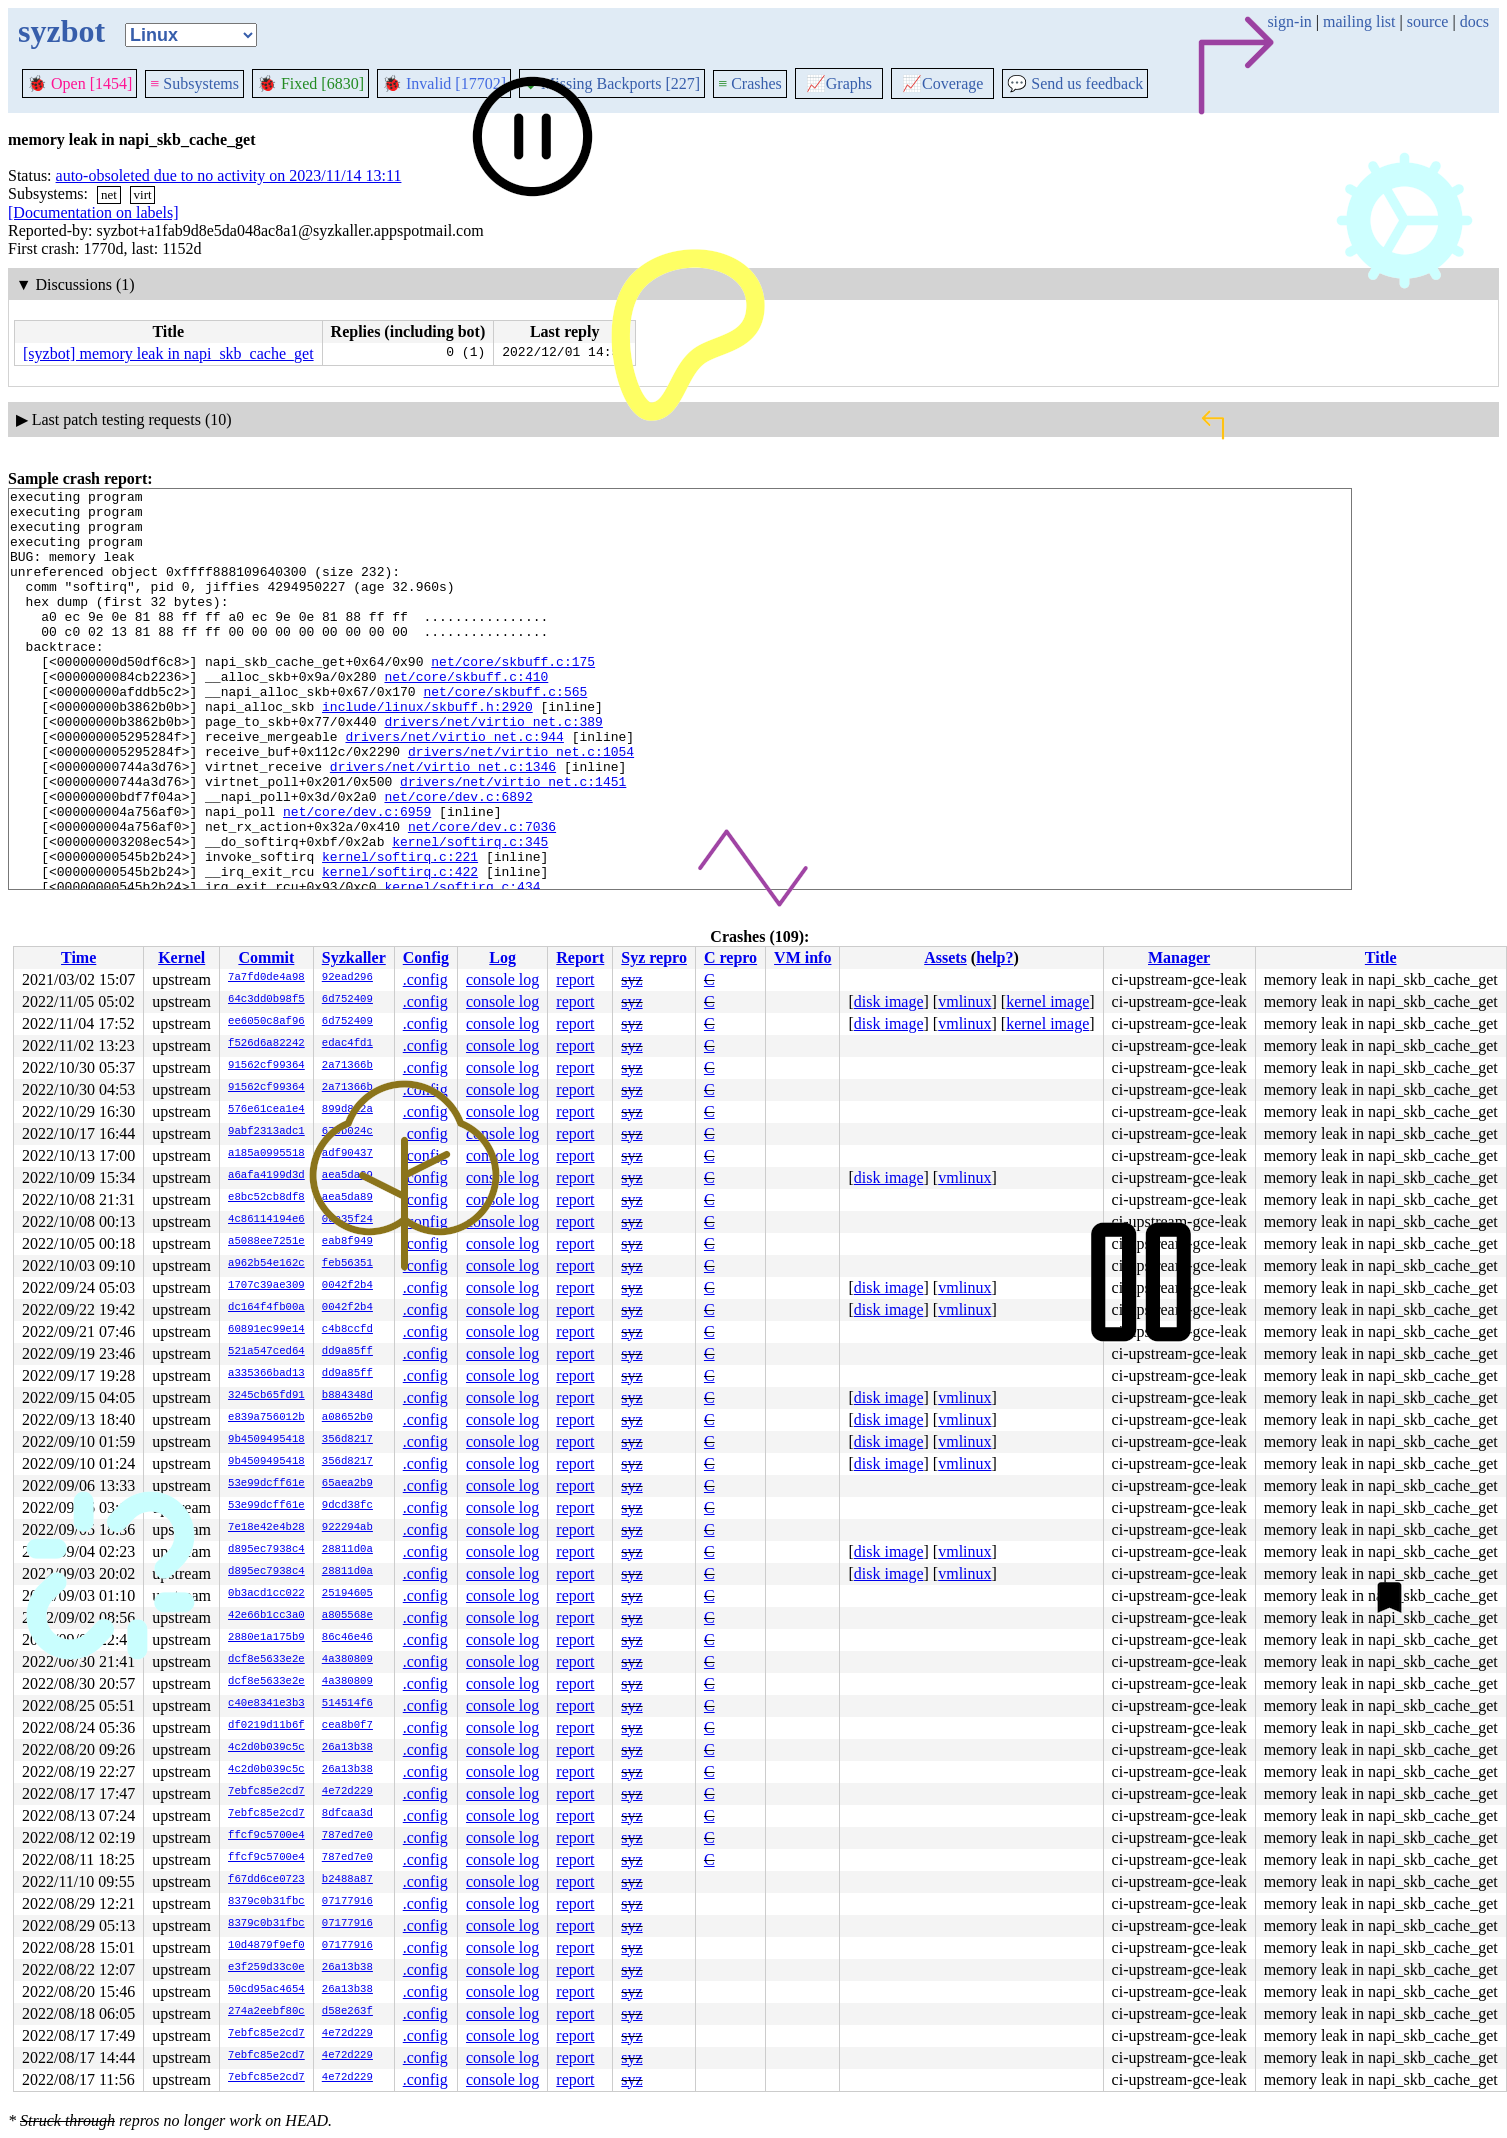 This screenshot has height=2138, width=1507. Describe the element at coordinates (1214, 425) in the screenshot. I see `go back to previous screen` at that location.